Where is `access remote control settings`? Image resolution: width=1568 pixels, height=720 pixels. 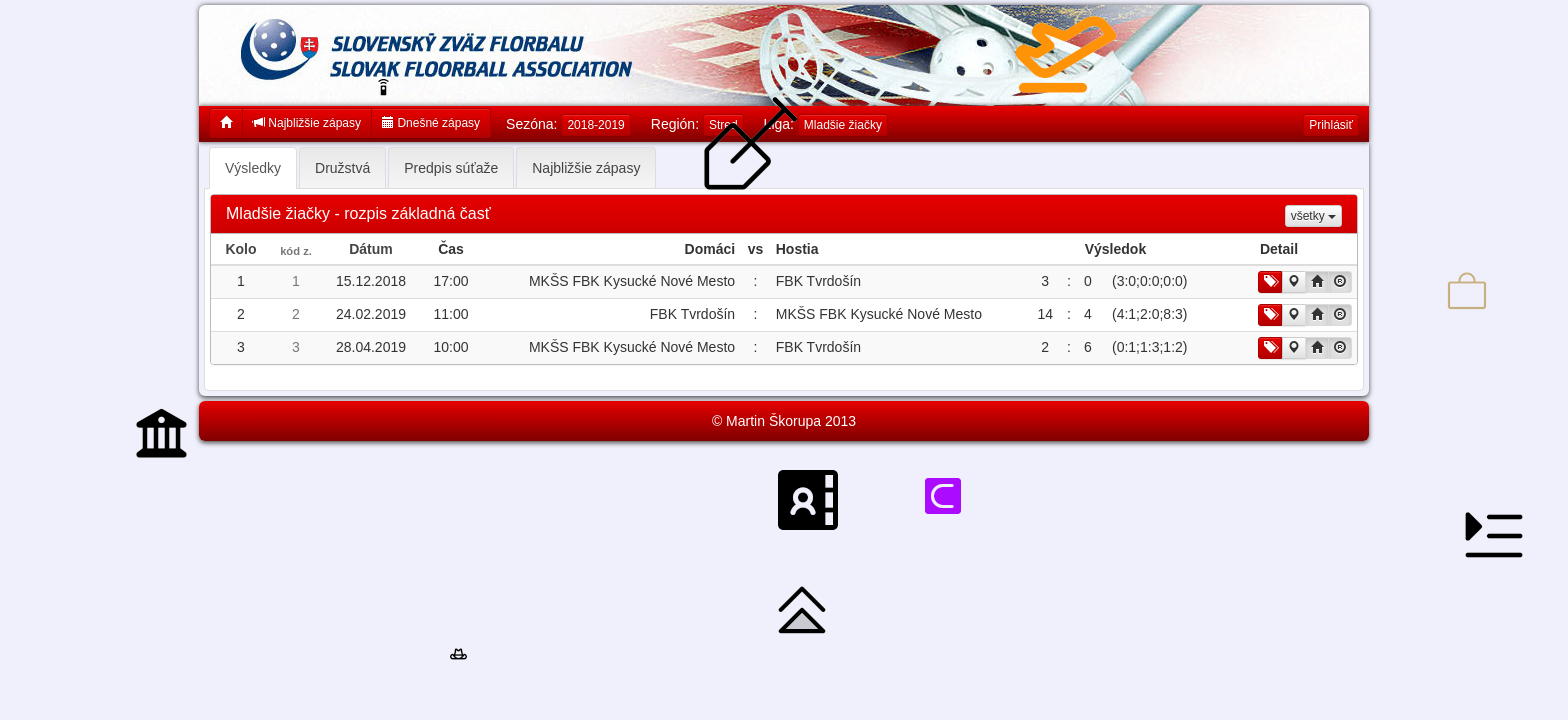
access remote control settings is located at coordinates (383, 87).